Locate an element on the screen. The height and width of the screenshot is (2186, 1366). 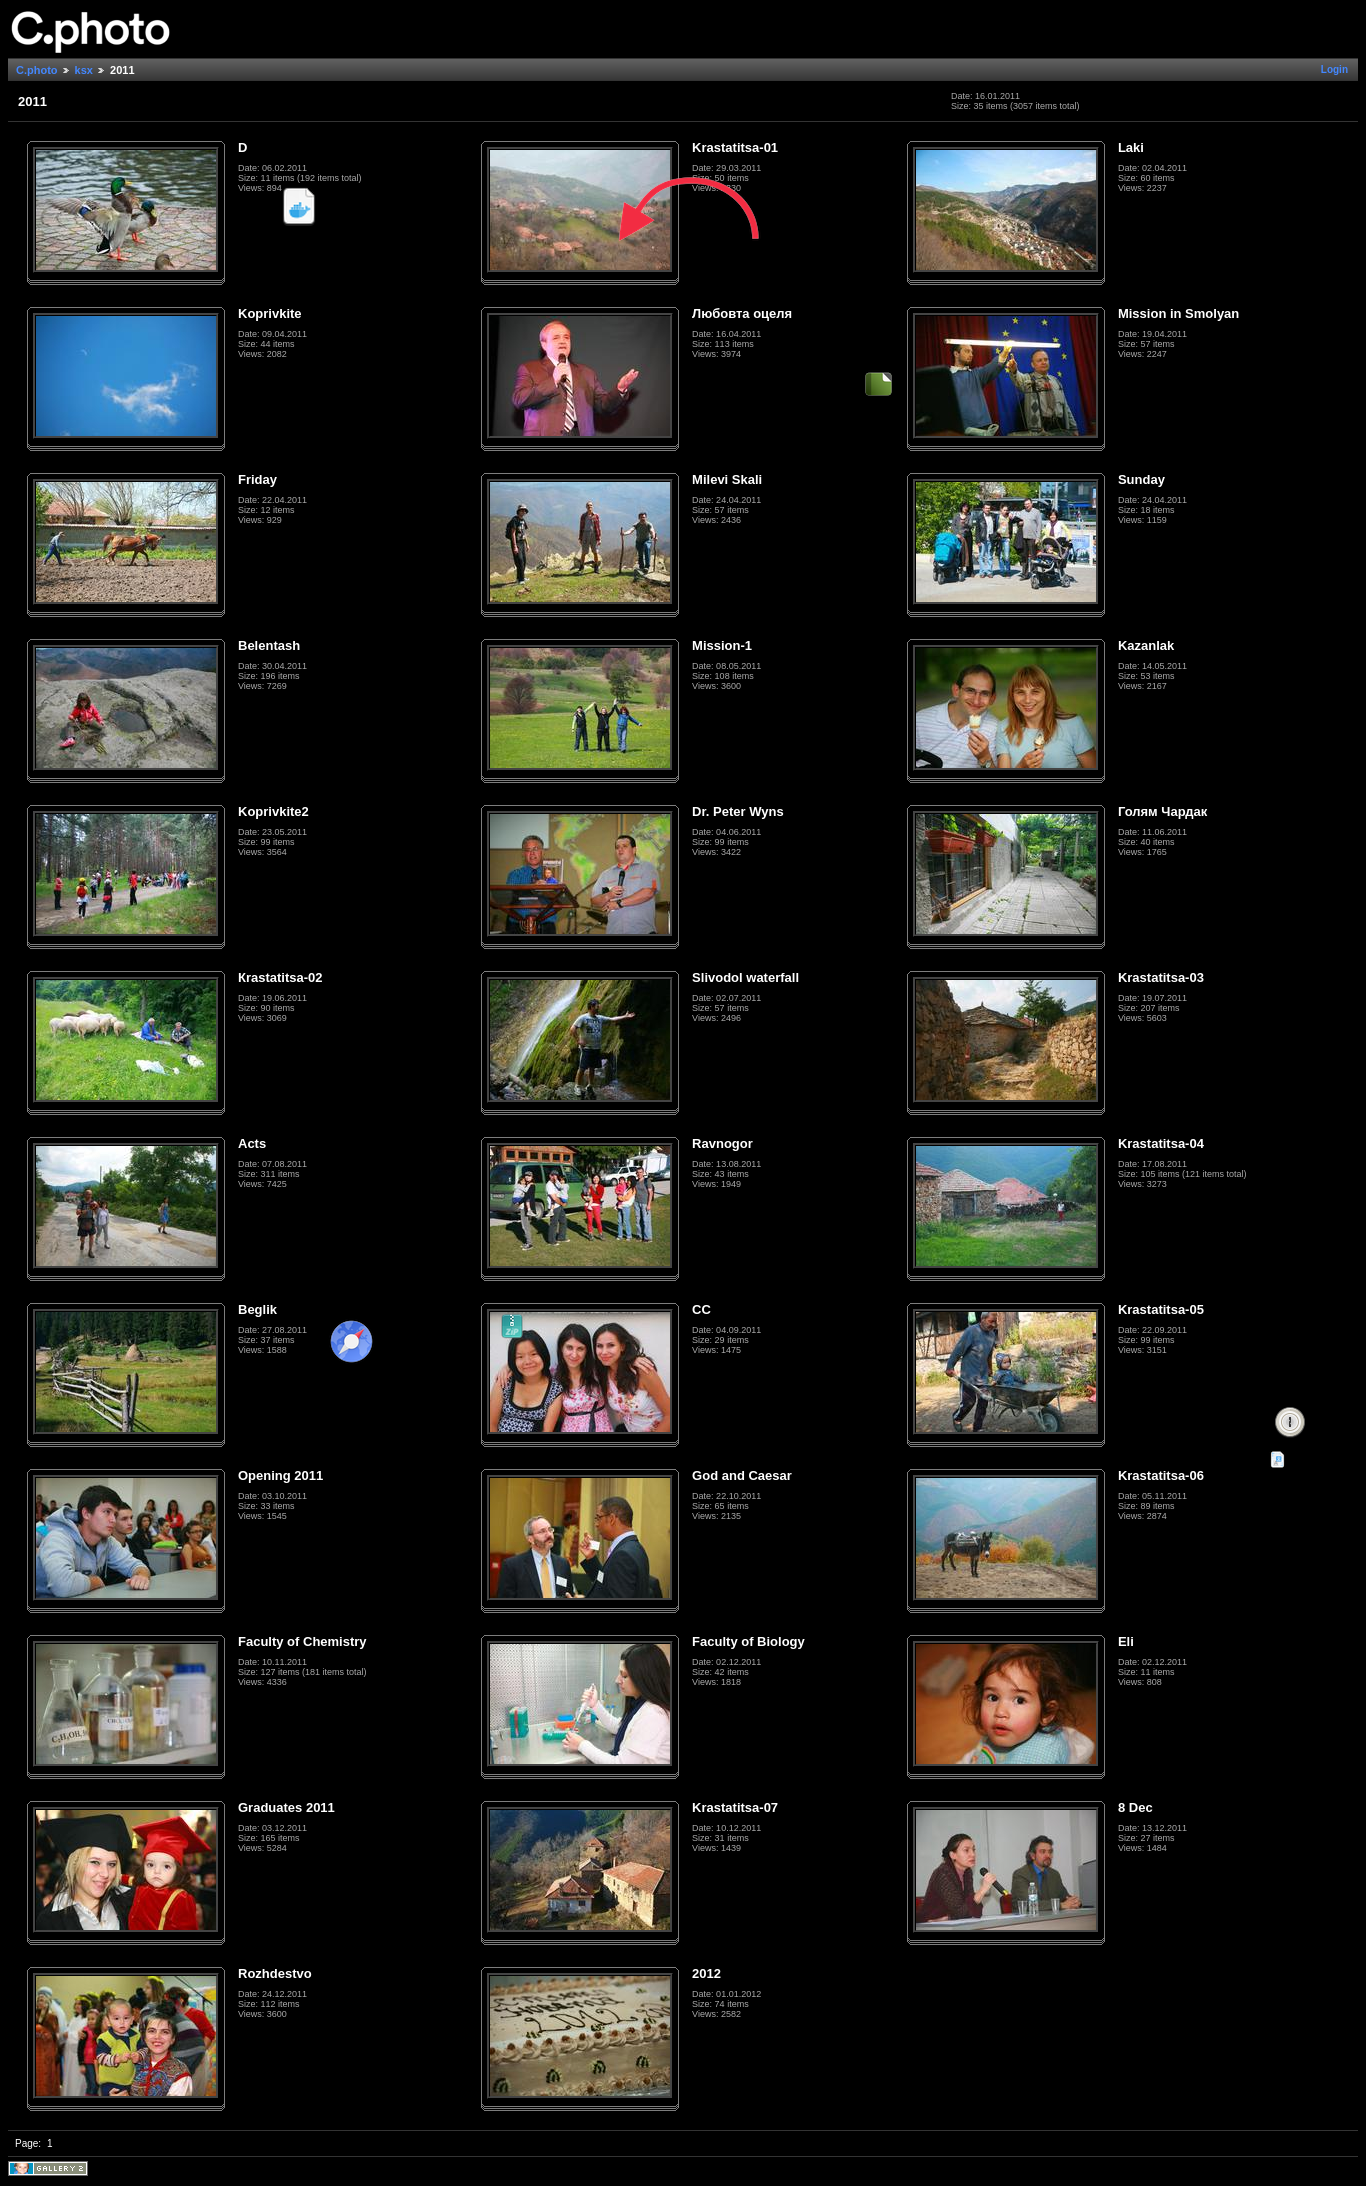
dockerfile or docker configuration file is located at coordinates (299, 206).